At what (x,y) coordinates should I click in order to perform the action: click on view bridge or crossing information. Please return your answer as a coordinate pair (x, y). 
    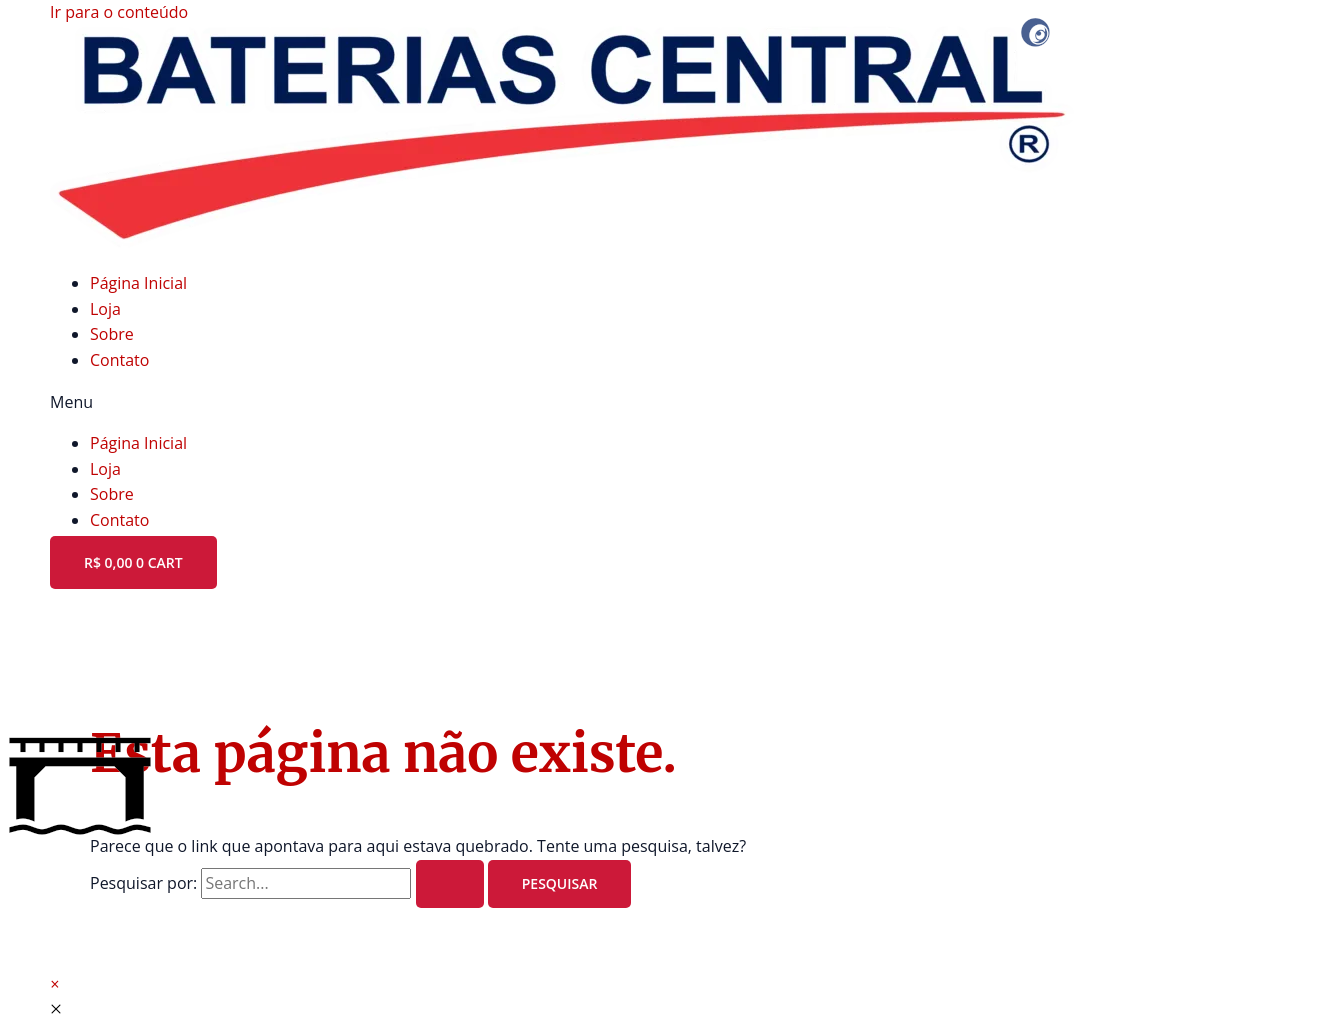
    Looking at the image, I should click on (80, 769).